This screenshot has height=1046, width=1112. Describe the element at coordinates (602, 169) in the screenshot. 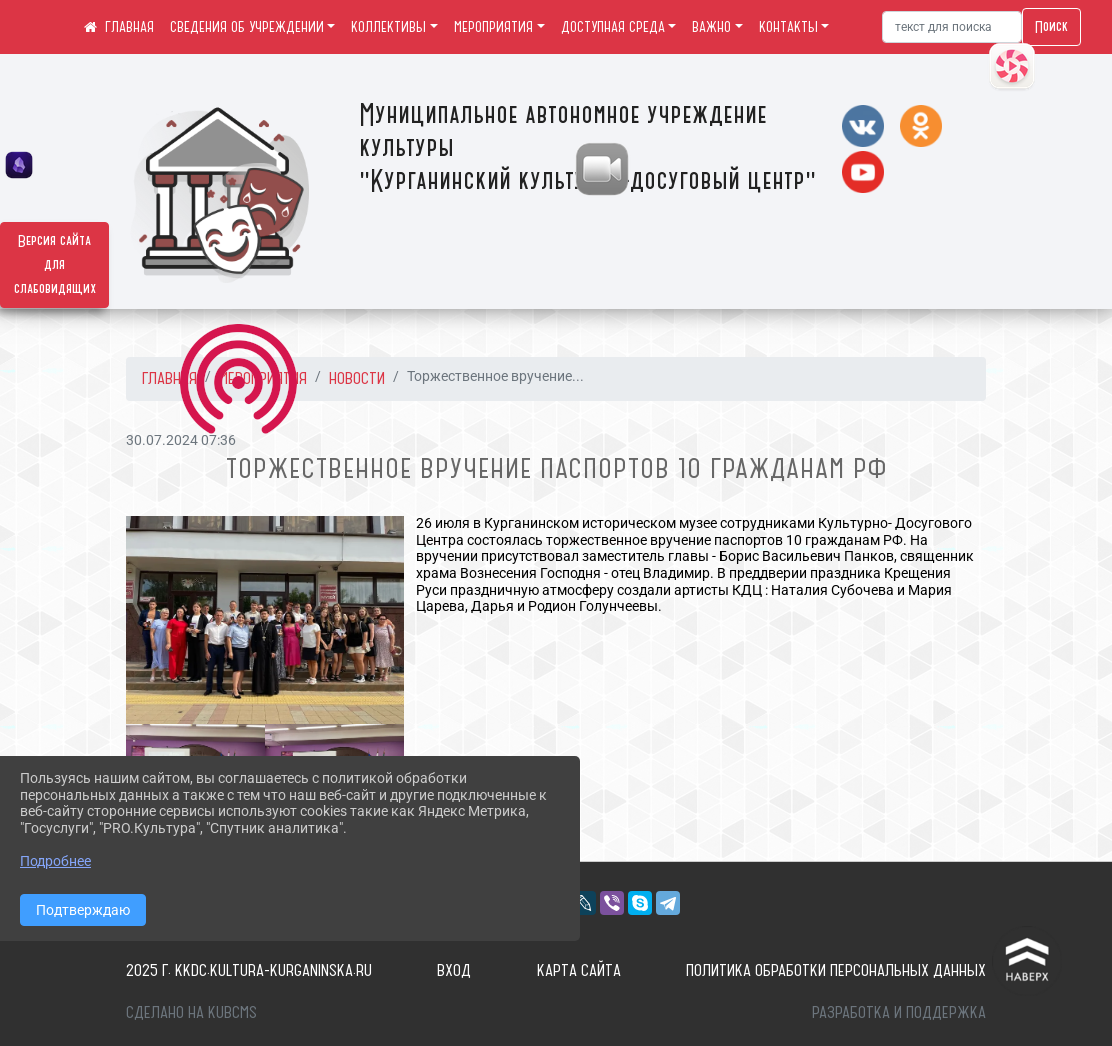

I see `open FaceTime to start a video call` at that location.